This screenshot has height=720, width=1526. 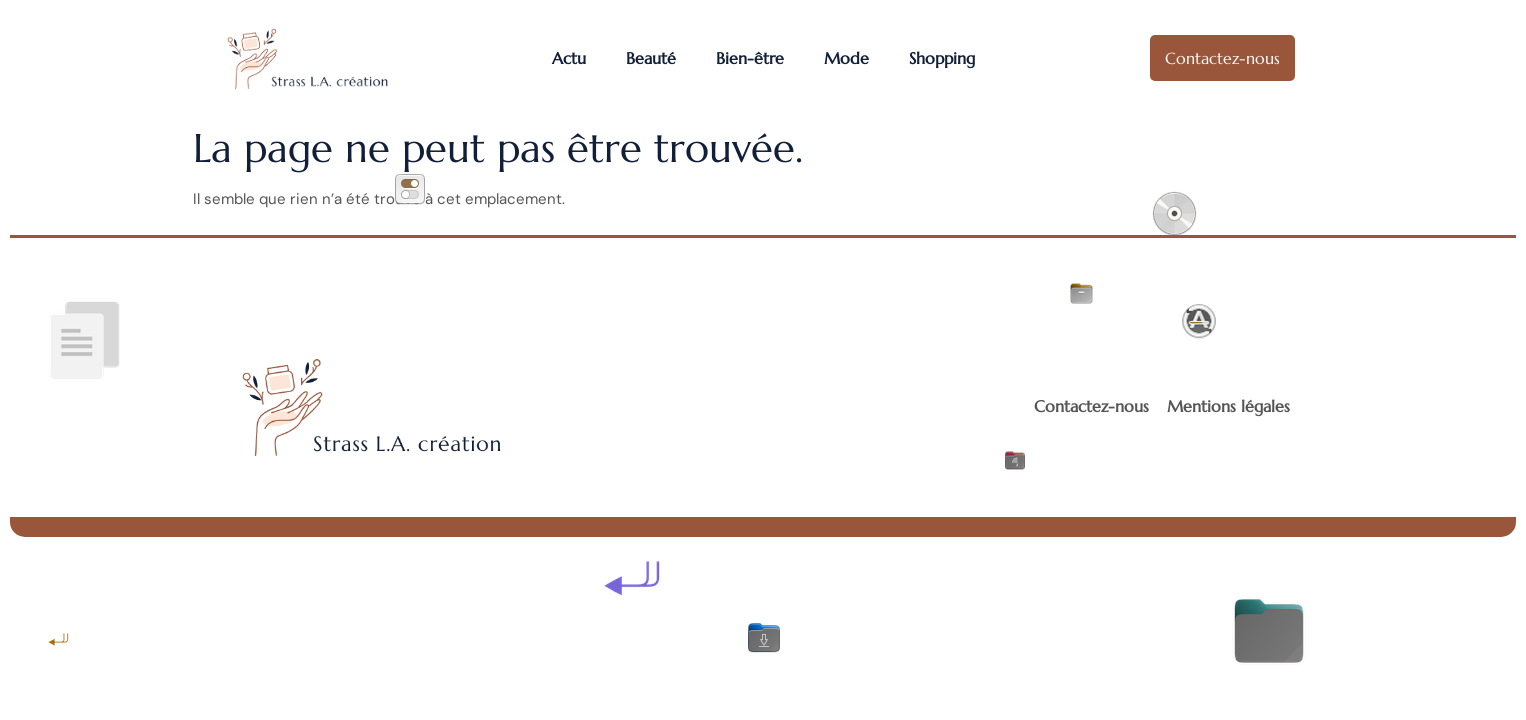 What do you see at coordinates (58, 638) in the screenshot?
I see `reply to all recipients of an email` at bounding box center [58, 638].